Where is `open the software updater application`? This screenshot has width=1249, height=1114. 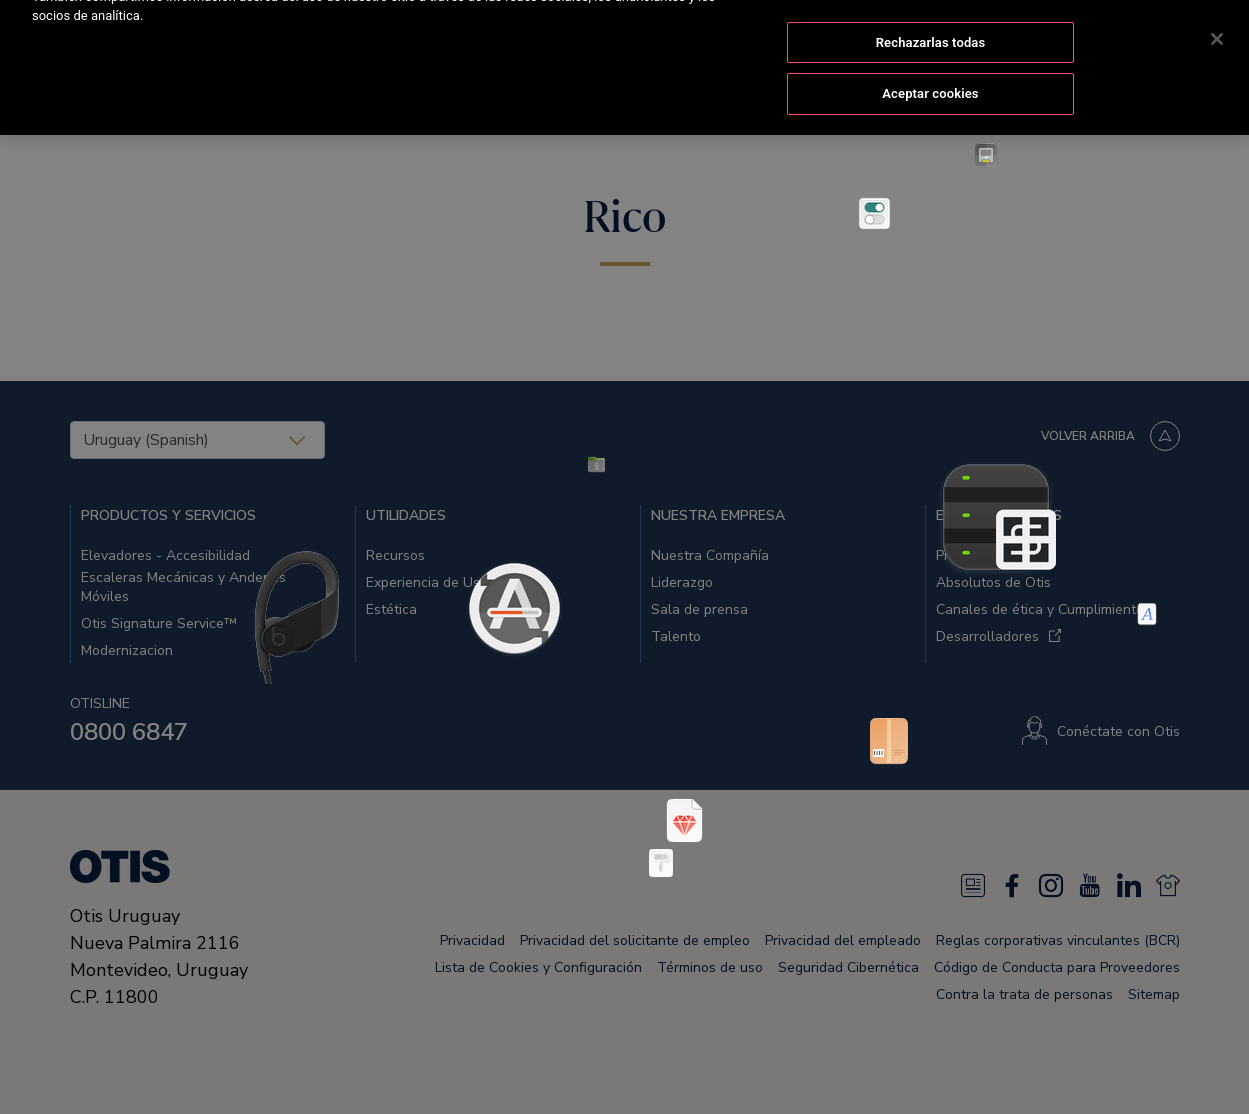 open the software updater application is located at coordinates (514, 608).